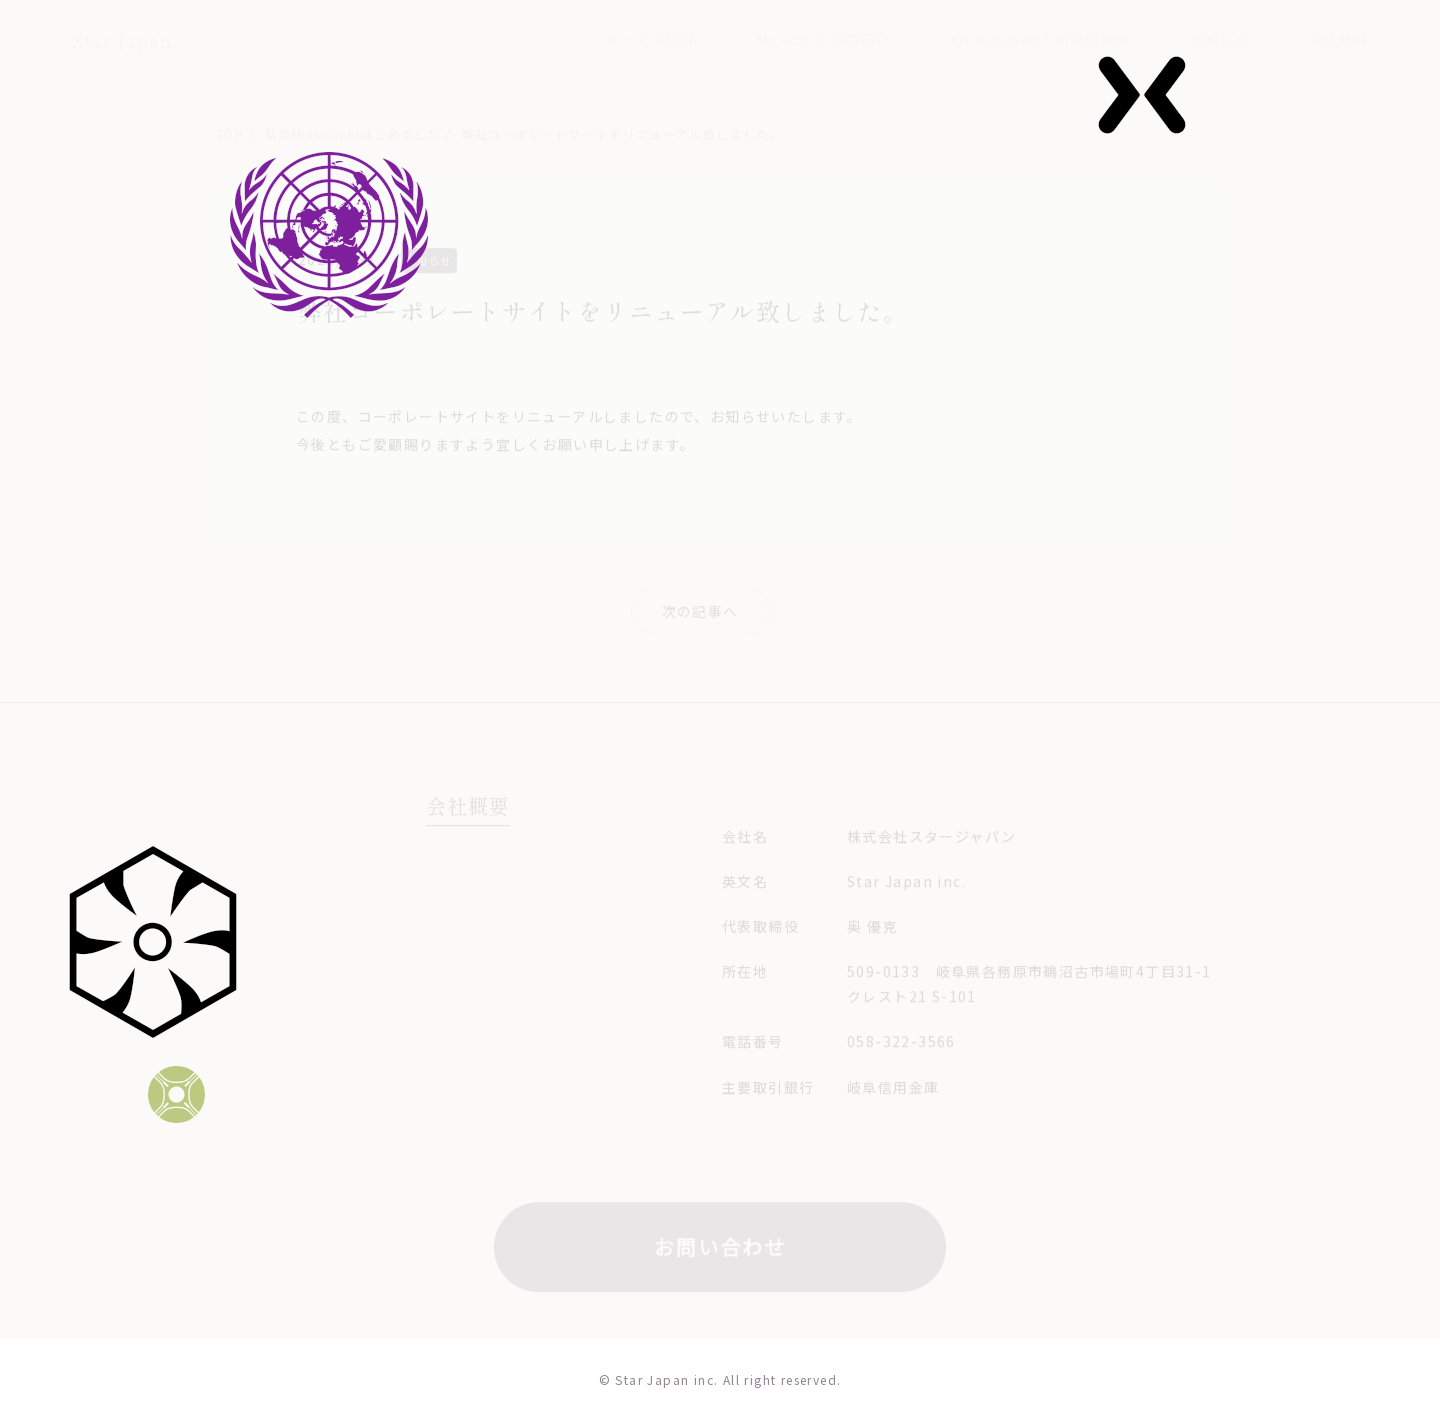 This screenshot has width=1440, height=1420. I want to click on united nations official logo, so click(329, 235).